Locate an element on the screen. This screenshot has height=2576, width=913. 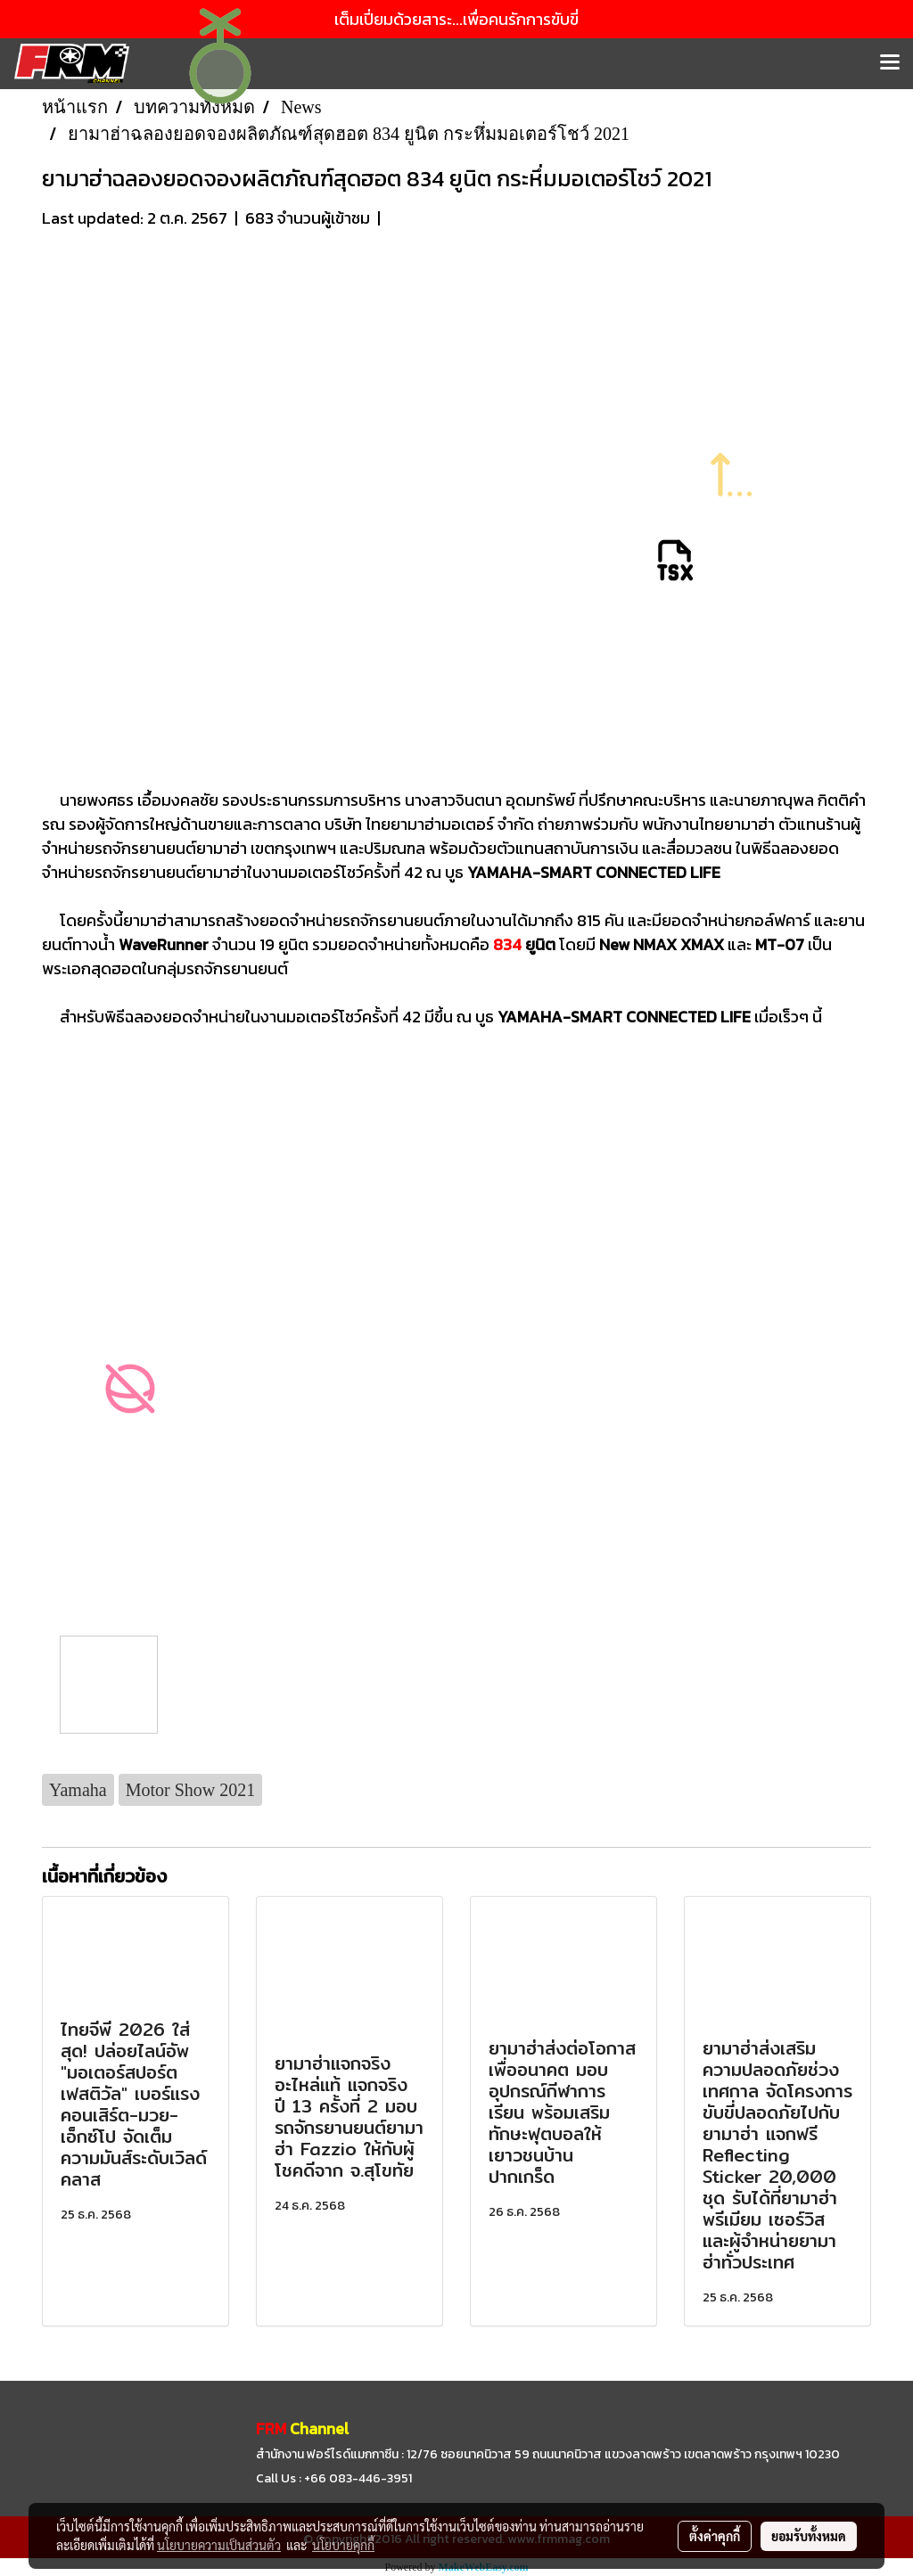
represents the y-axis in a chart or graph is located at coordinates (732, 474).